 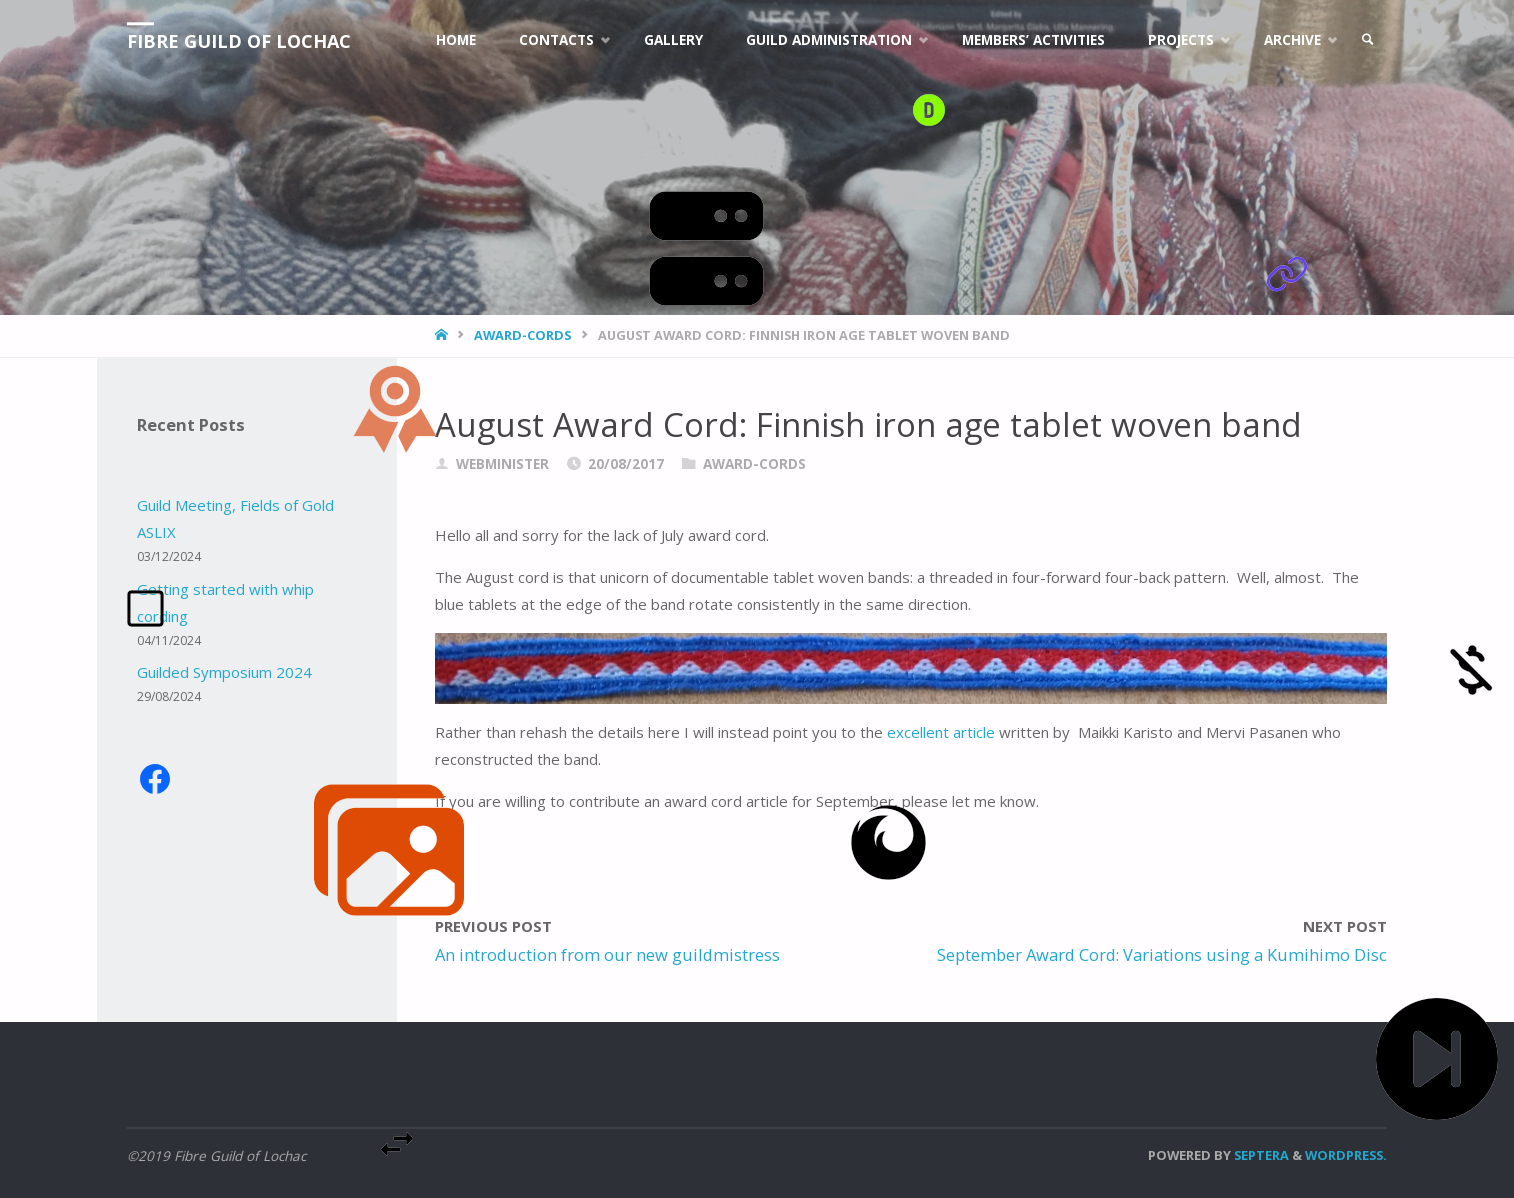 I want to click on skip to the next track, so click(x=1437, y=1059).